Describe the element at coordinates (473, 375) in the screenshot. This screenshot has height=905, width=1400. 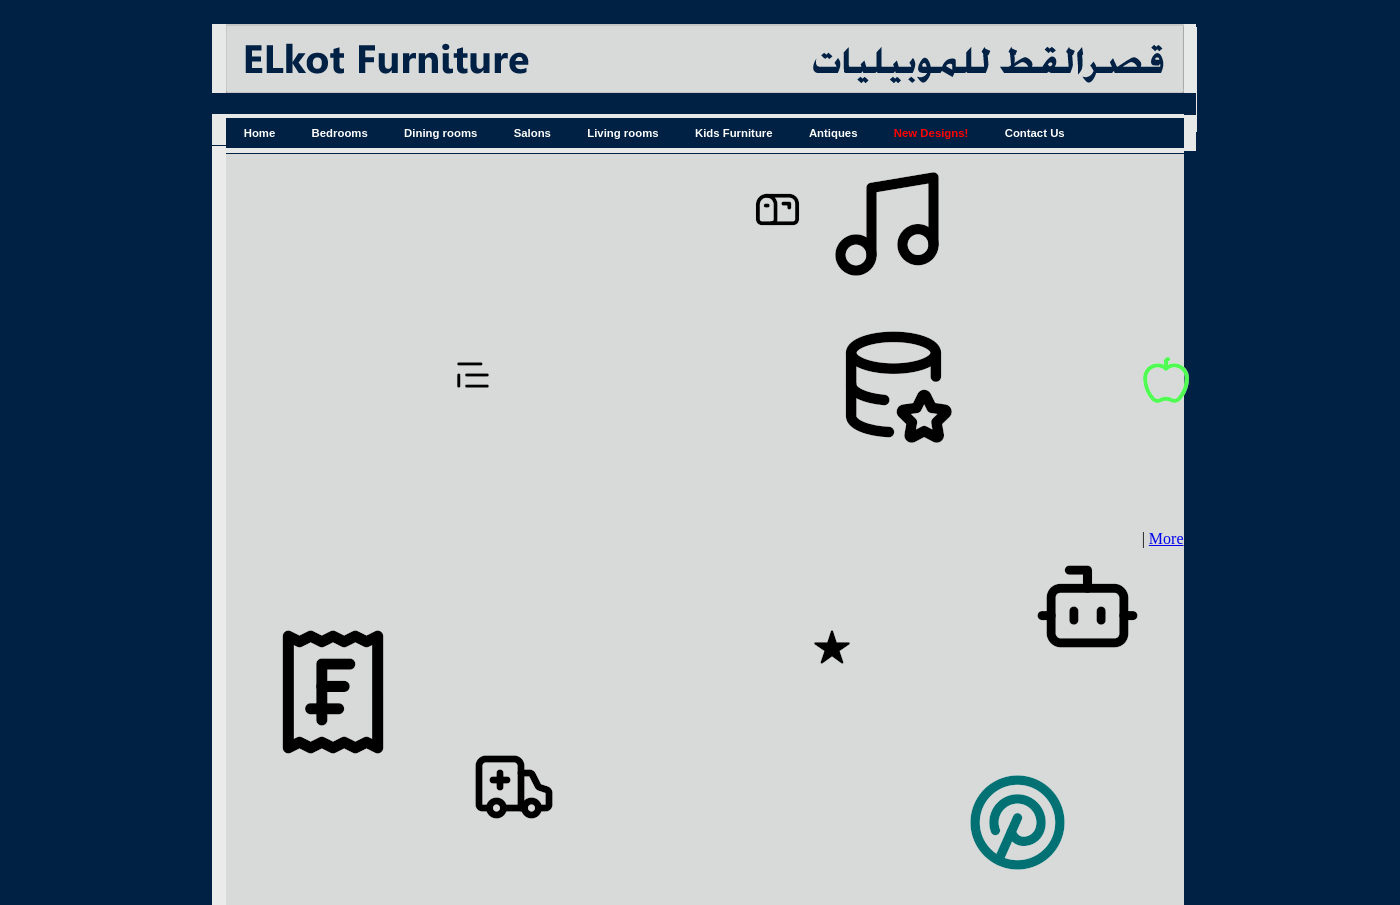
I see `insert a block quote` at that location.